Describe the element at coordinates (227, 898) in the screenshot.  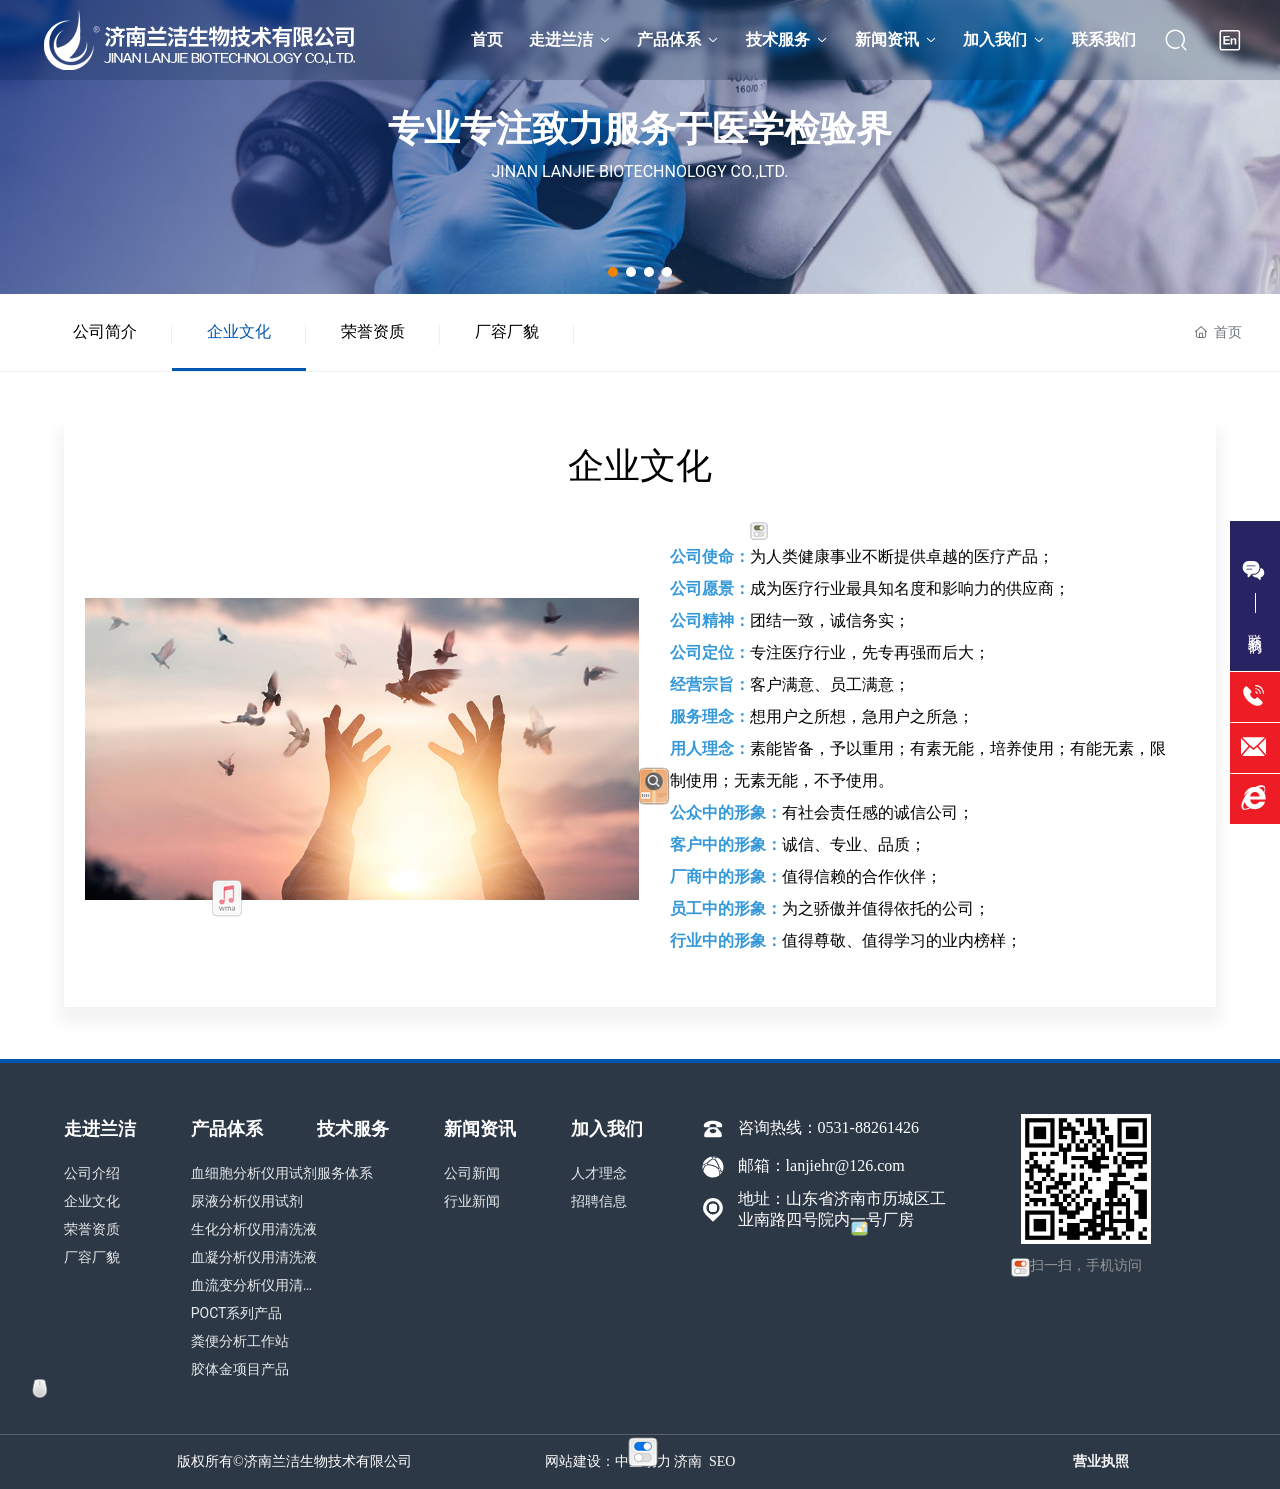
I see `a windows media audio file` at that location.